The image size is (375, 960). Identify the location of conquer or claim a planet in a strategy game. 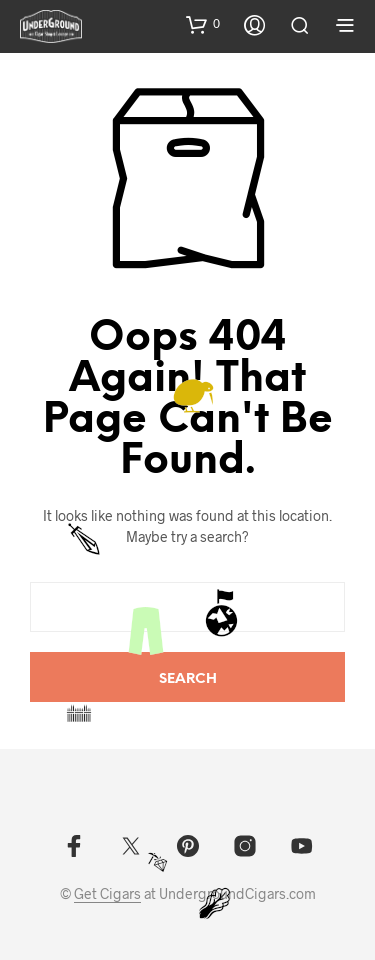
(221, 612).